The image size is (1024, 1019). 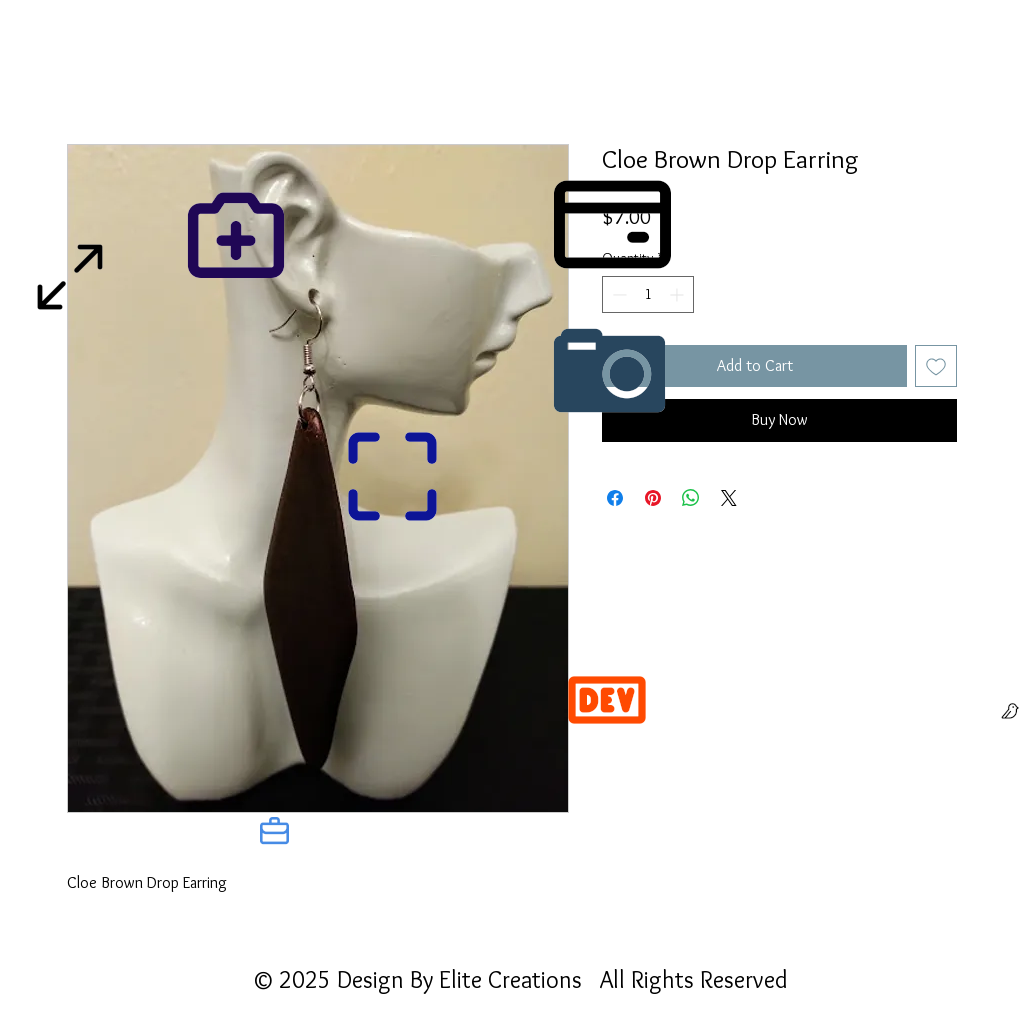 I want to click on take a photo or access camera, so click(x=609, y=370).